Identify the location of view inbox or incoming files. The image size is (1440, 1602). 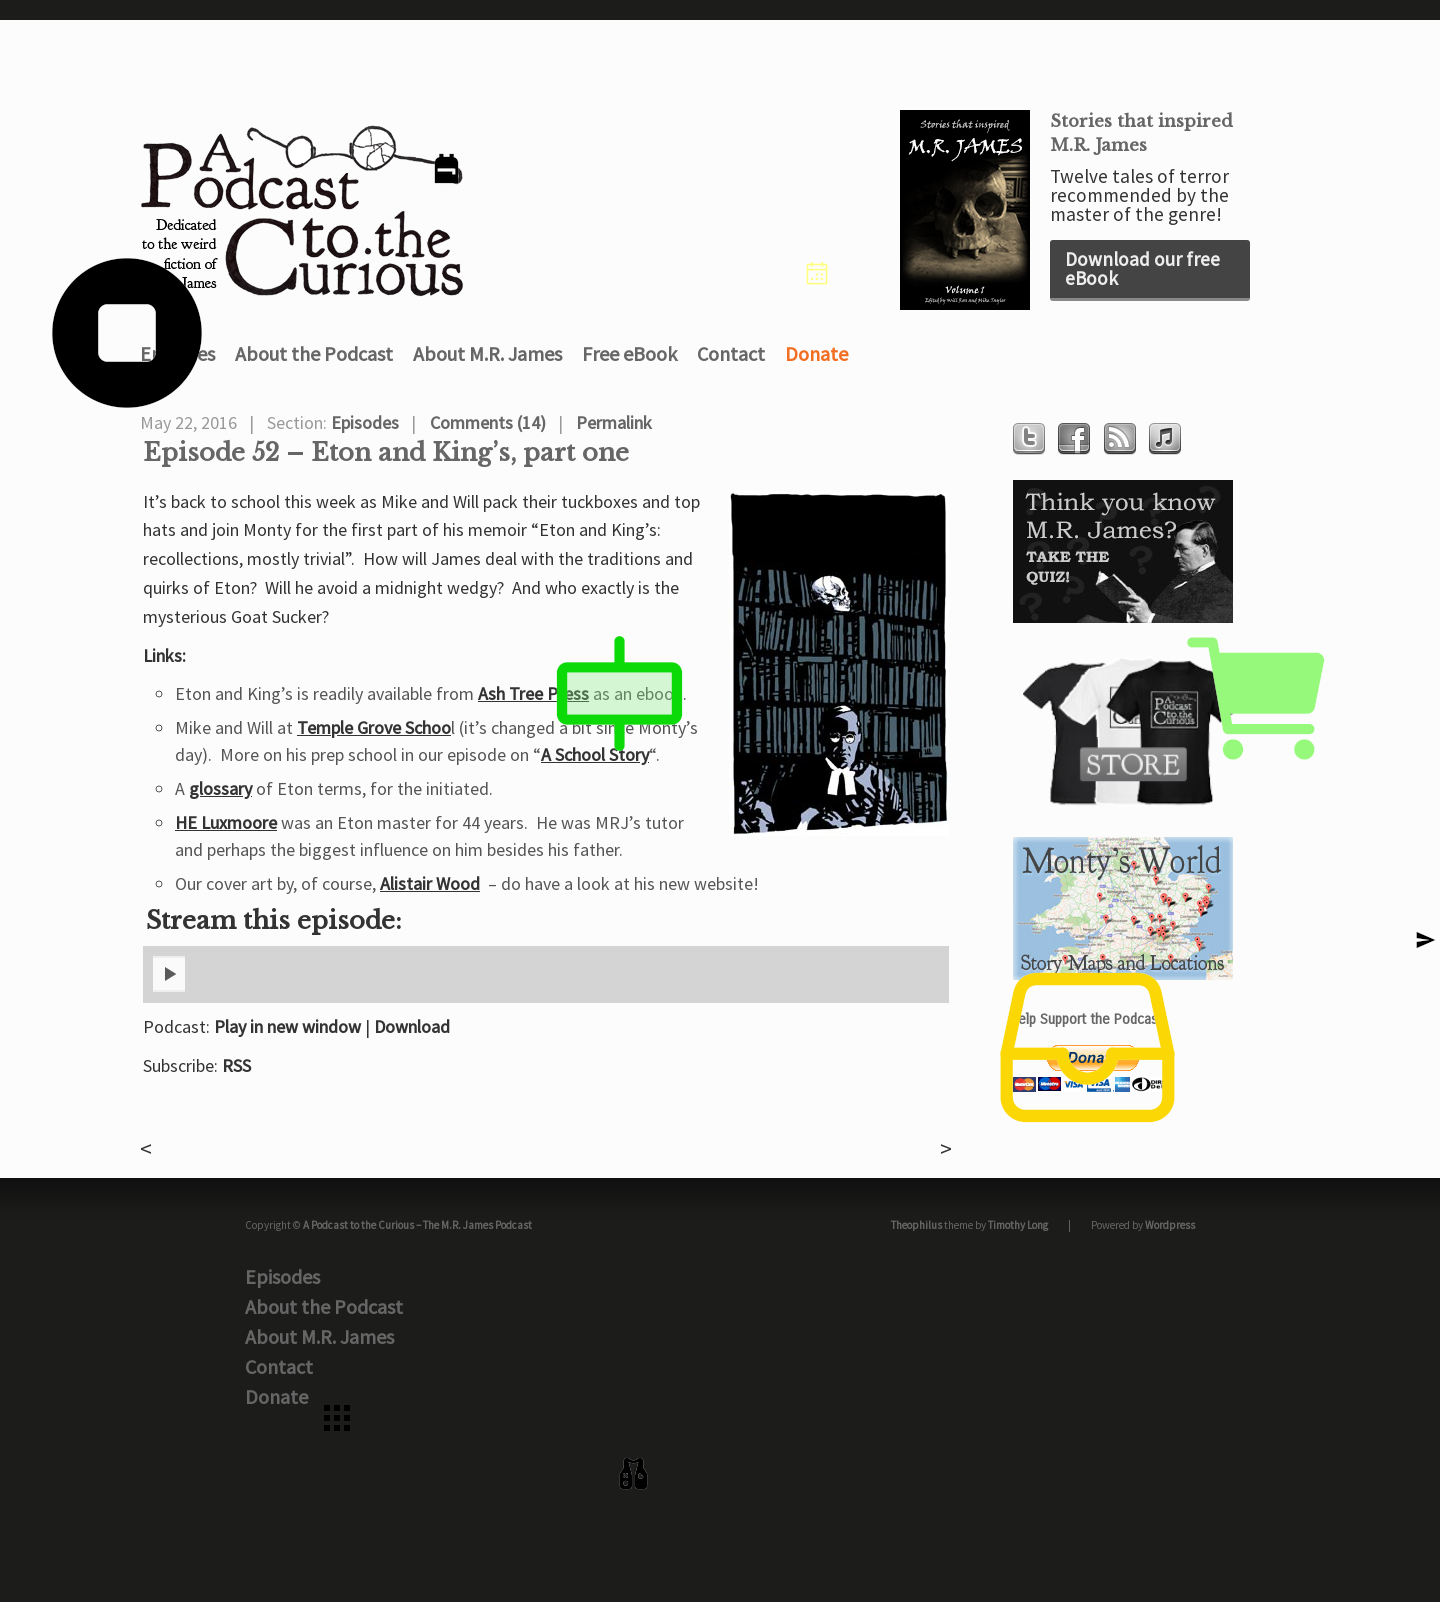
(1087, 1047).